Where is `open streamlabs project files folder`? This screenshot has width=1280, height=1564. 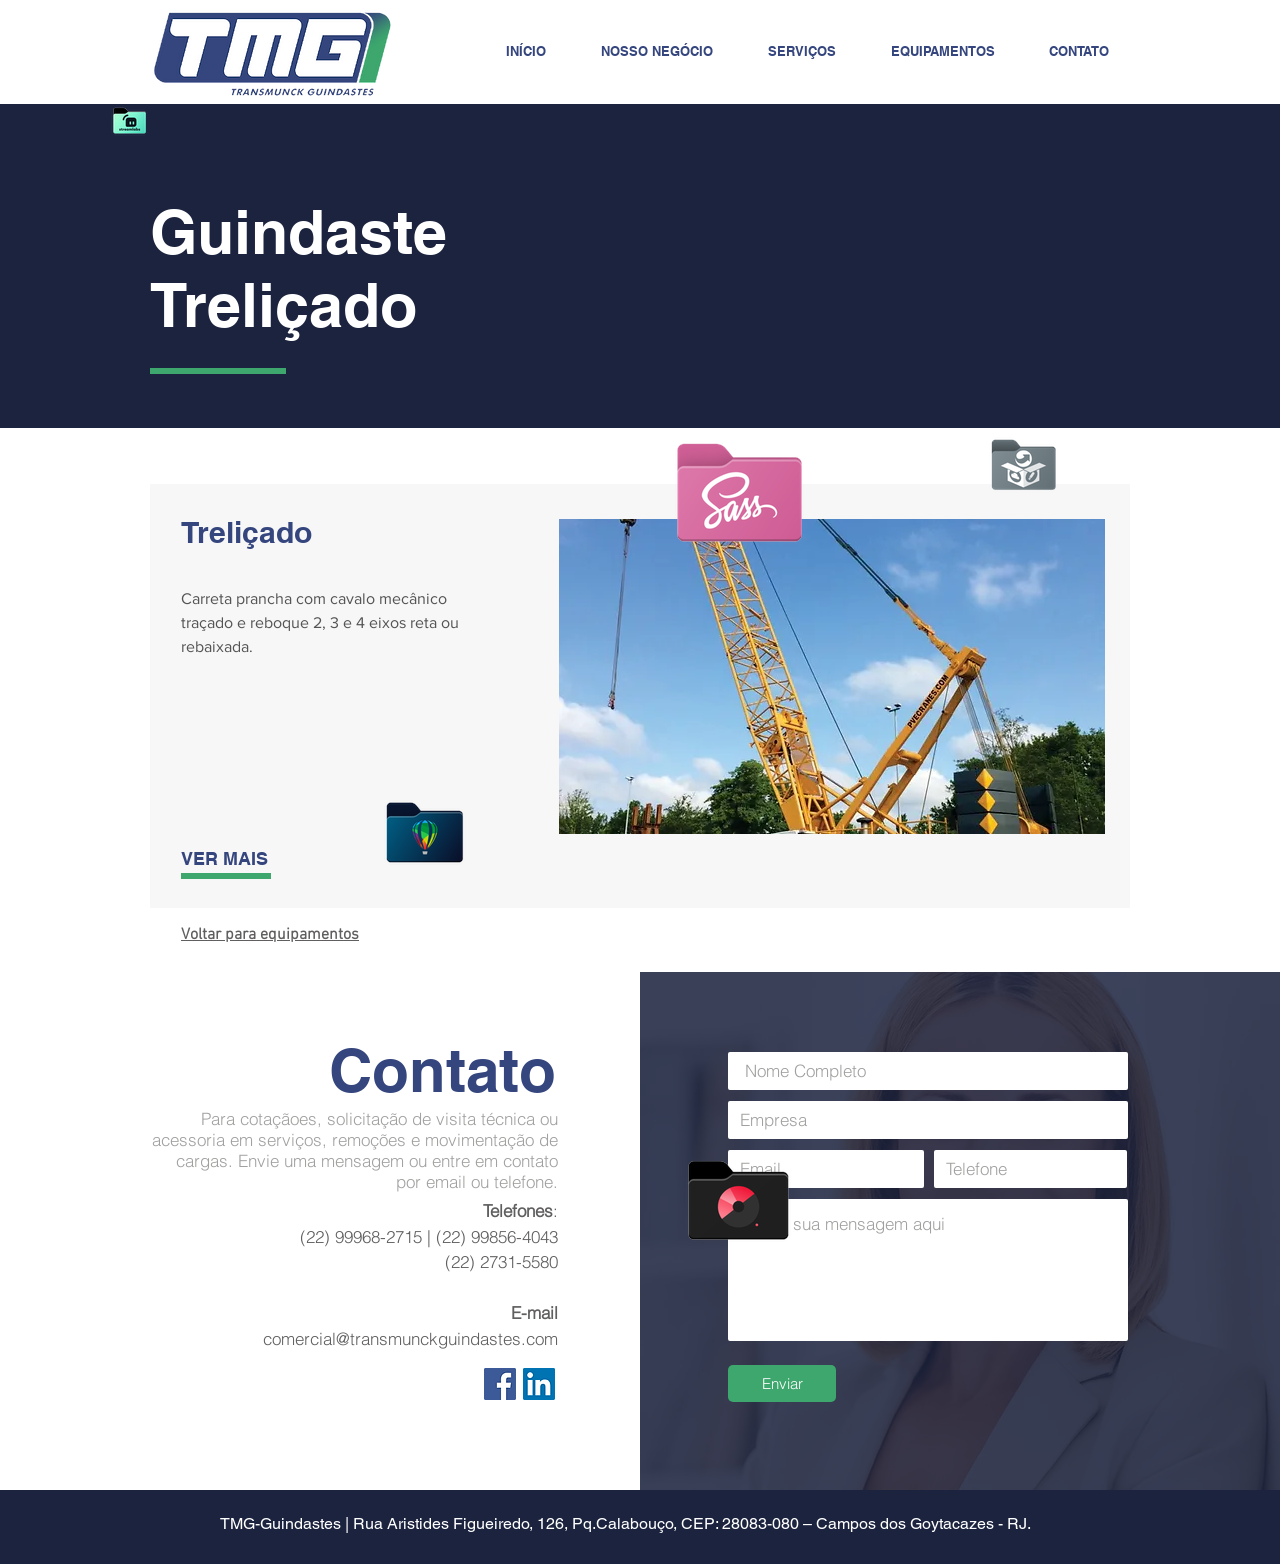 open streamlabs project files folder is located at coordinates (129, 121).